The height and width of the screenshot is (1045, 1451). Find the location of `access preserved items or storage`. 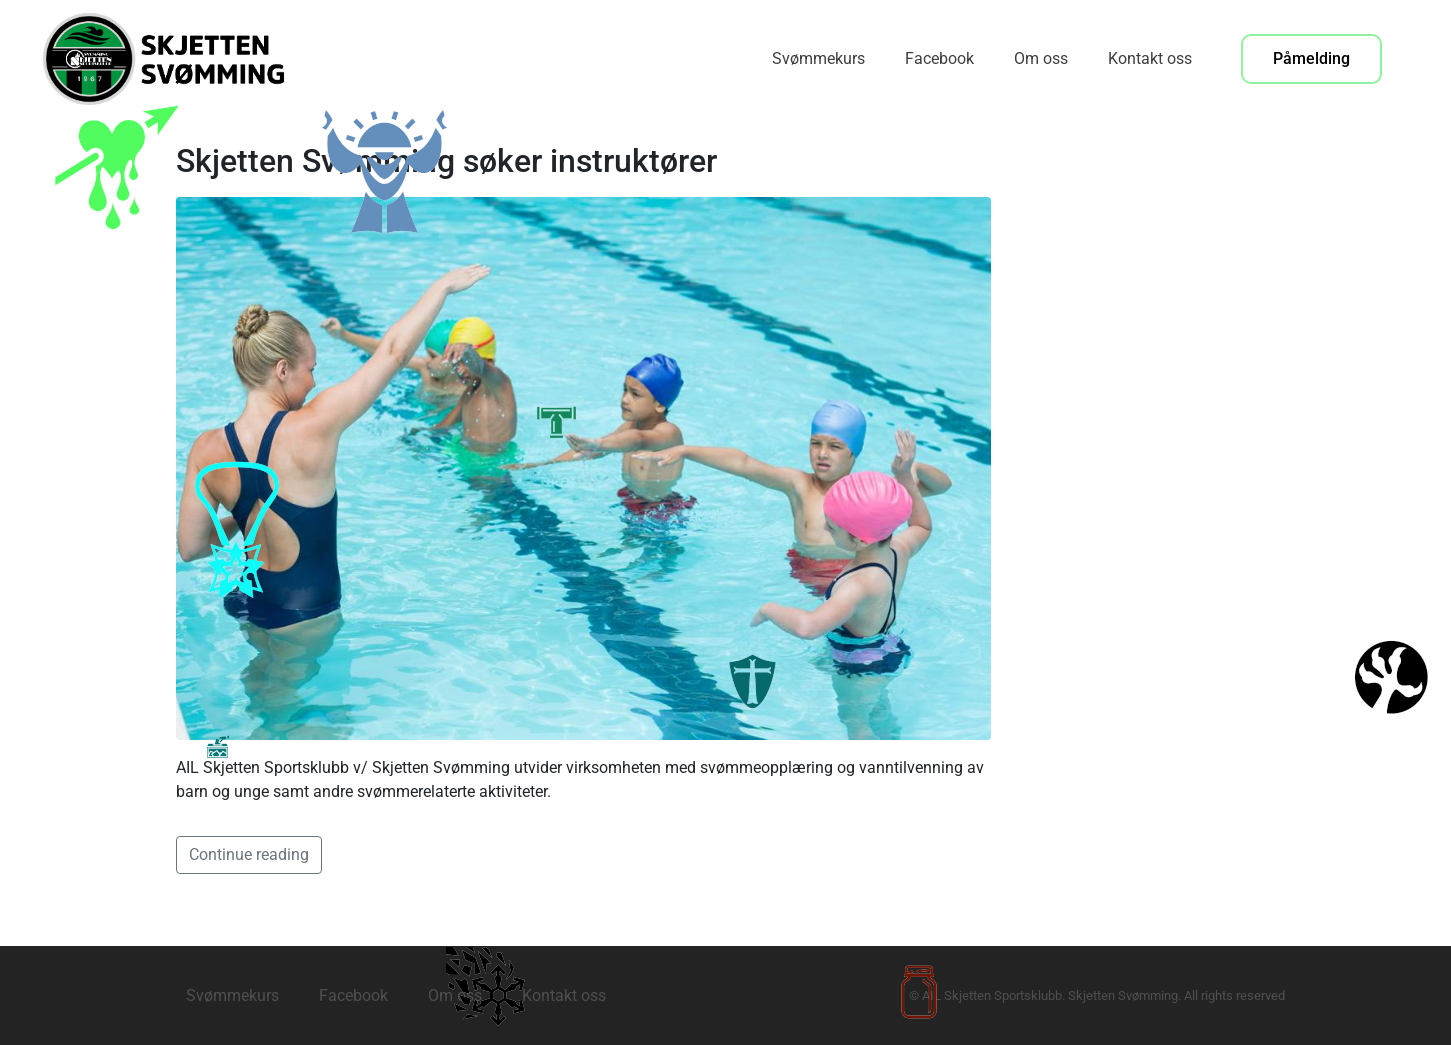

access preserved items or storage is located at coordinates (919, 992).